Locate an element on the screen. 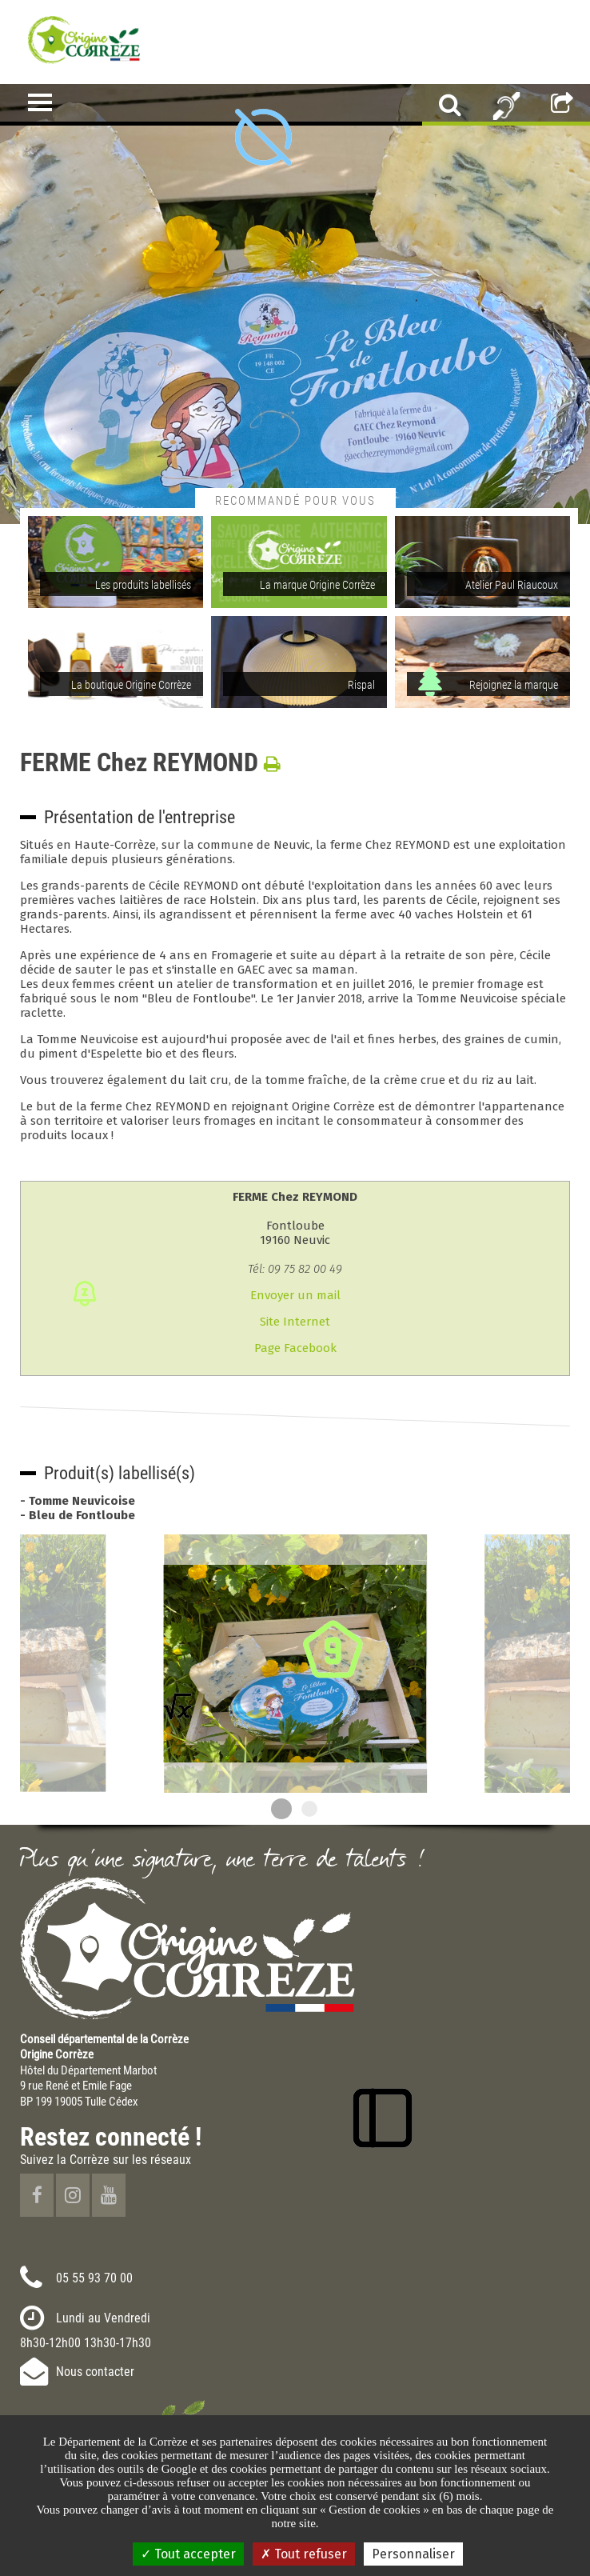  indicates step 9 in a multi-step process is located at coordinates (333, 1650).